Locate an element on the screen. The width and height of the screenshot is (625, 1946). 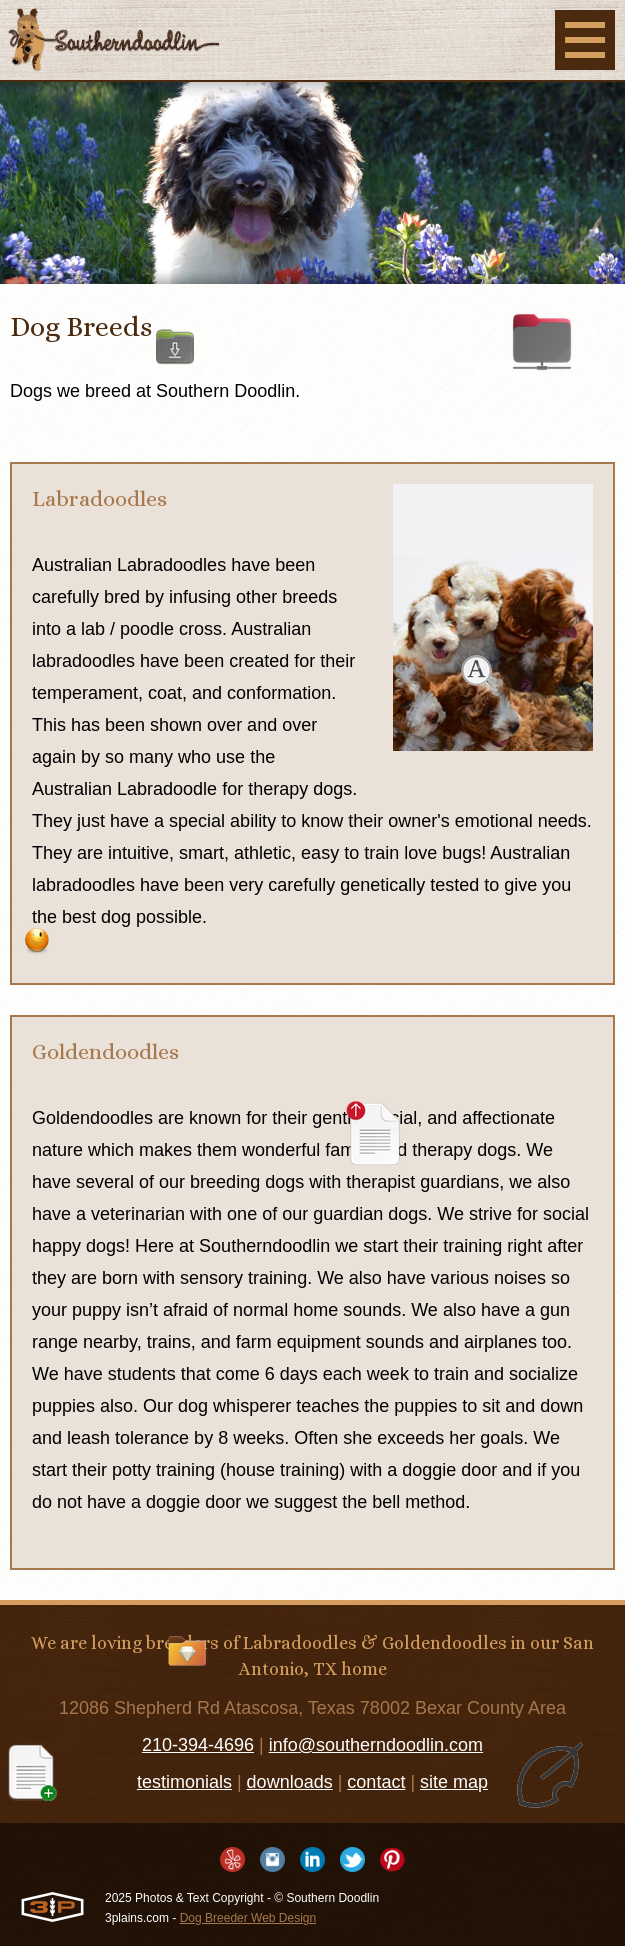
access a remote or network folder is located at coordinates (542, 341).